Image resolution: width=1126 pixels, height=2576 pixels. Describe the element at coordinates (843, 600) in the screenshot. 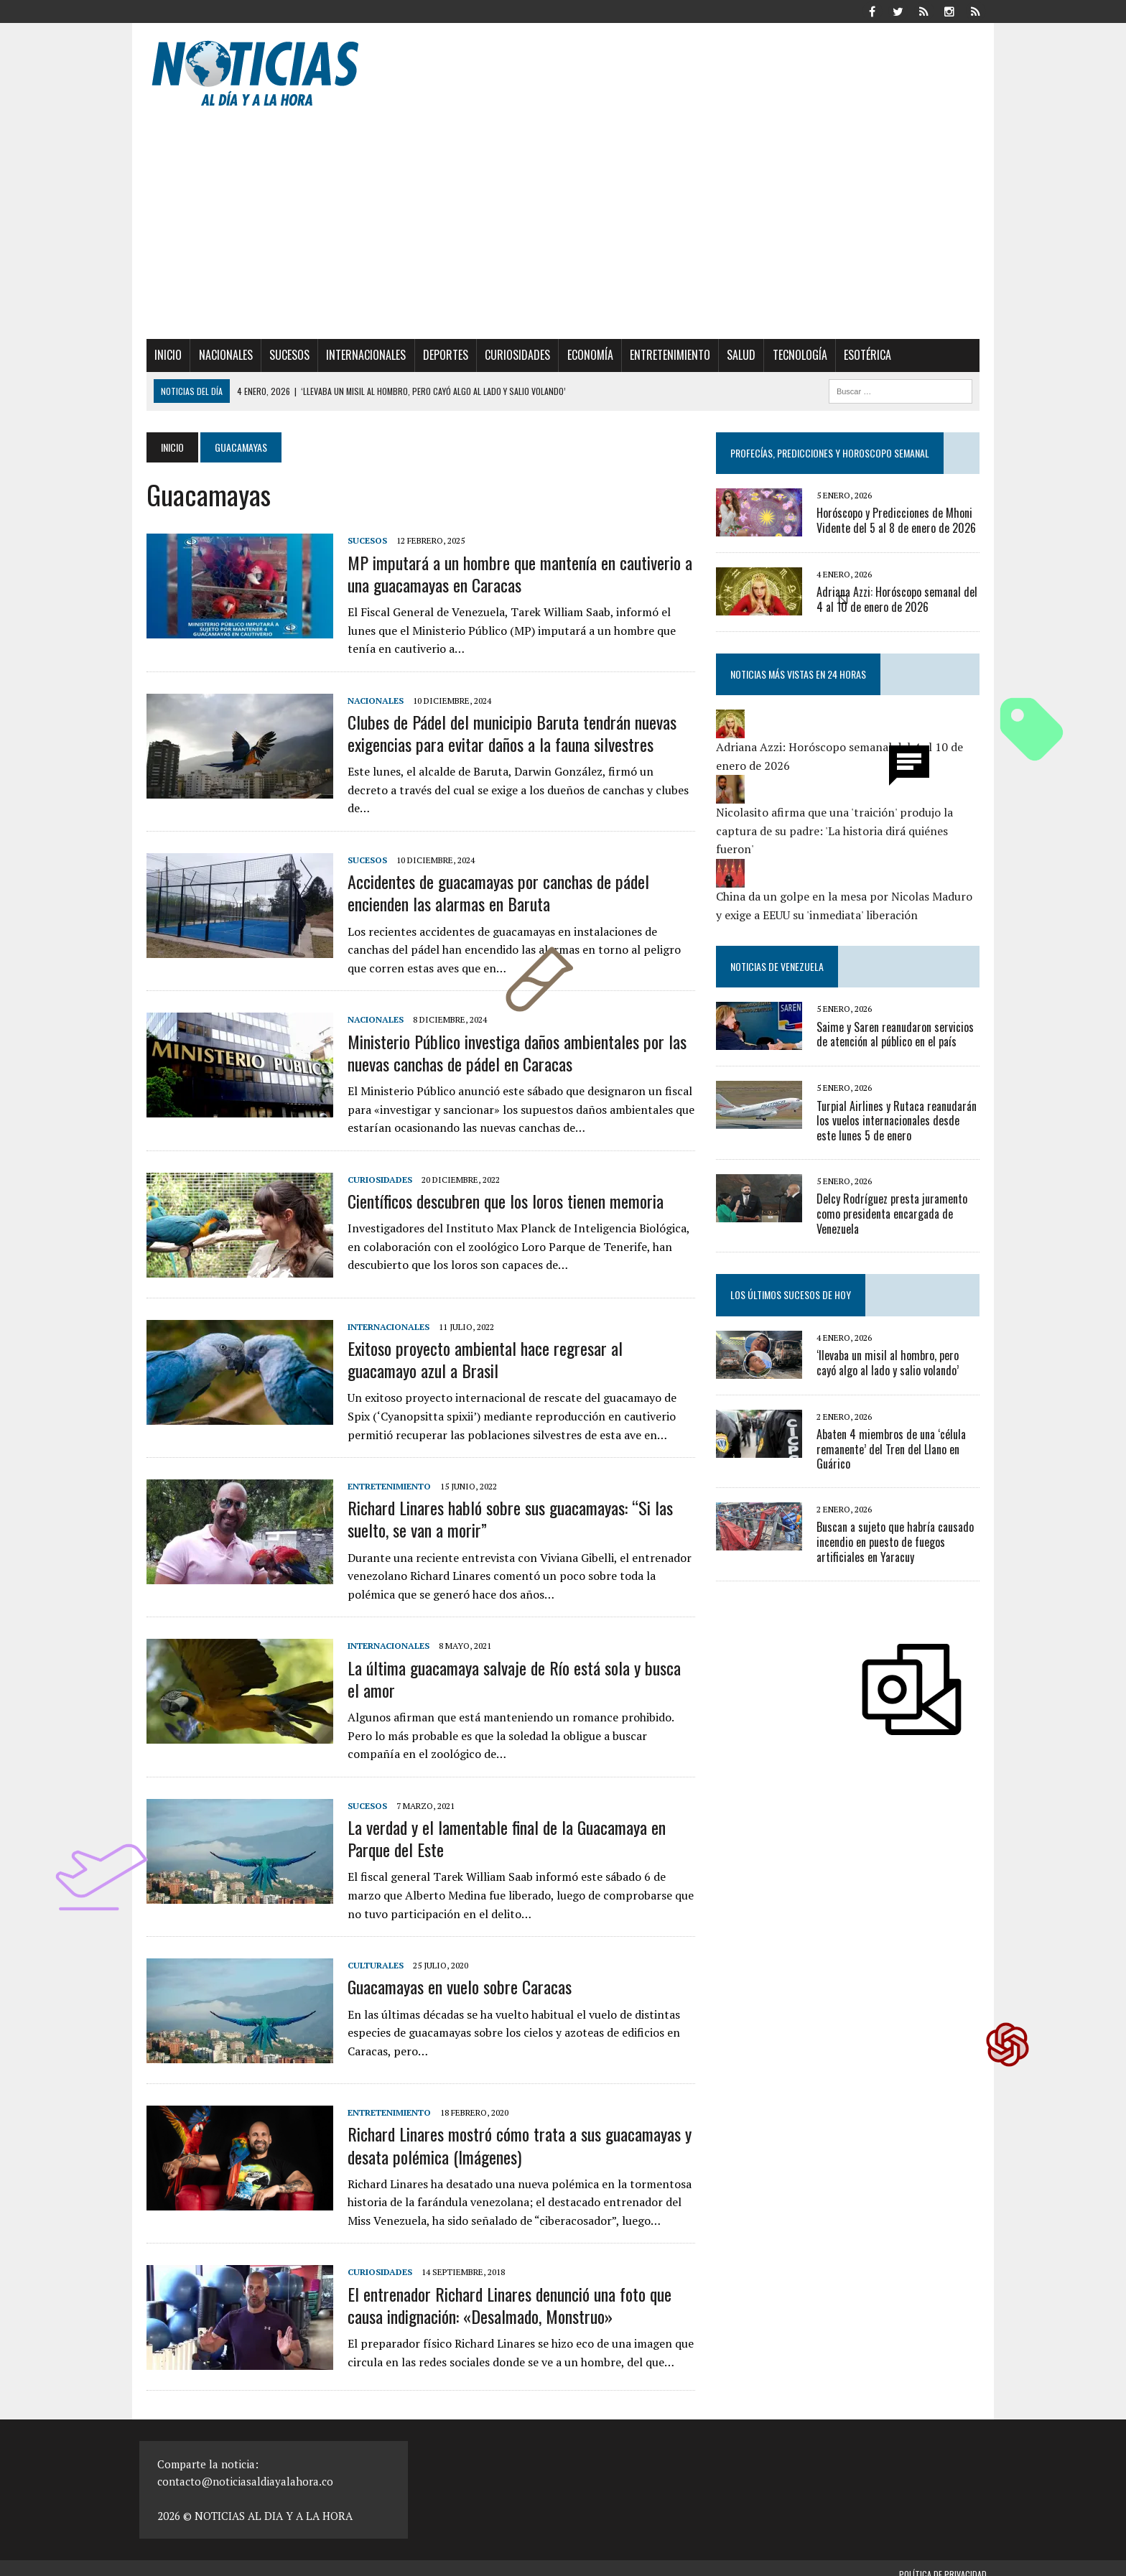

I see `indicates missing or unavailable image content` at that location.